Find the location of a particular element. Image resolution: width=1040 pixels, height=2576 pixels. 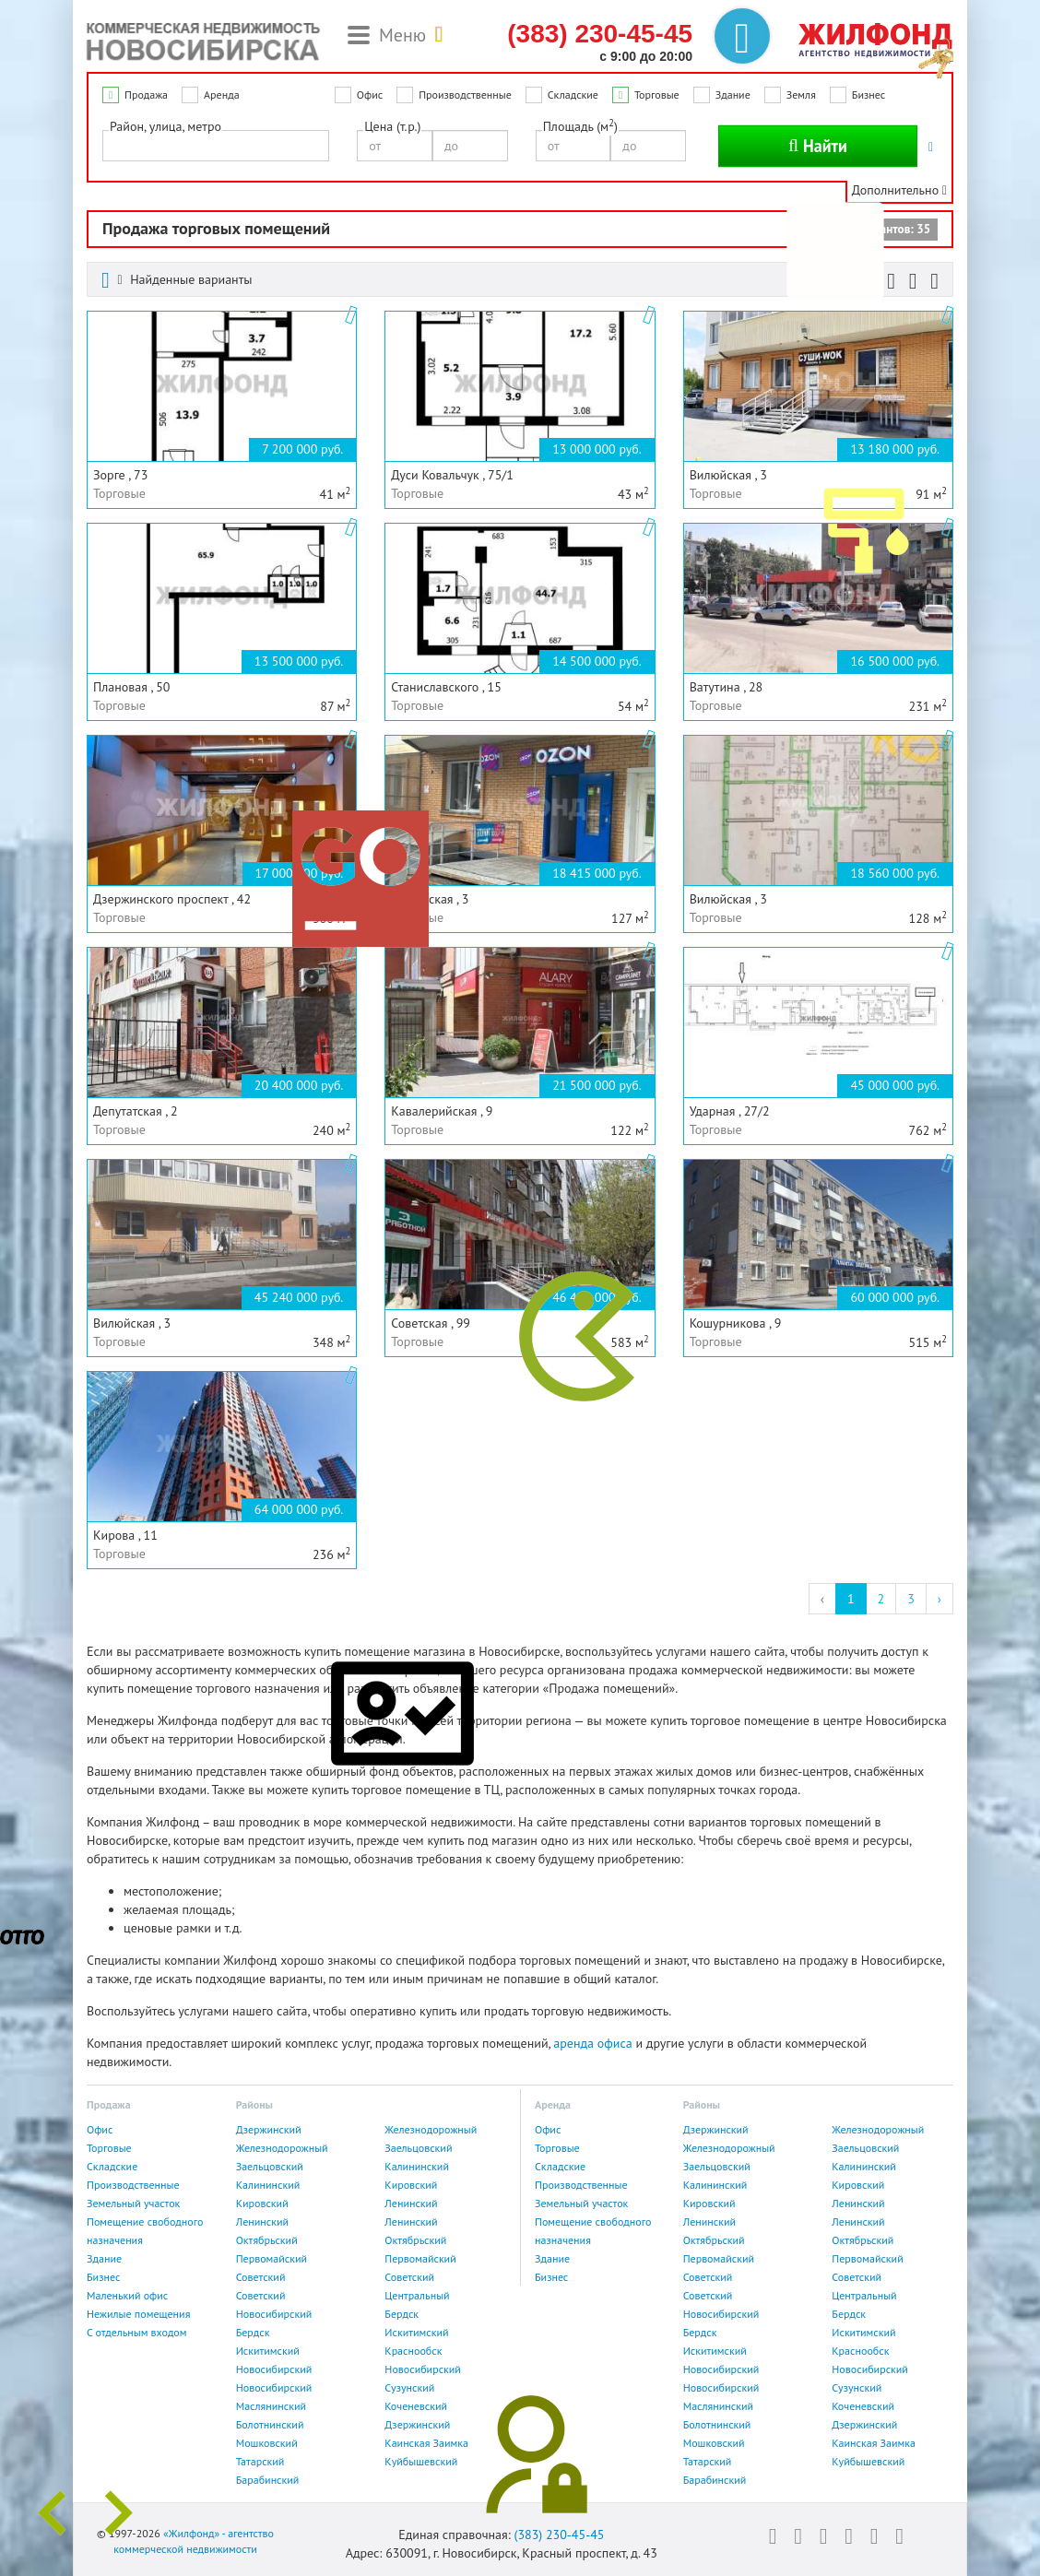

access painting or drawing tools is located at coordinates (864, 528).